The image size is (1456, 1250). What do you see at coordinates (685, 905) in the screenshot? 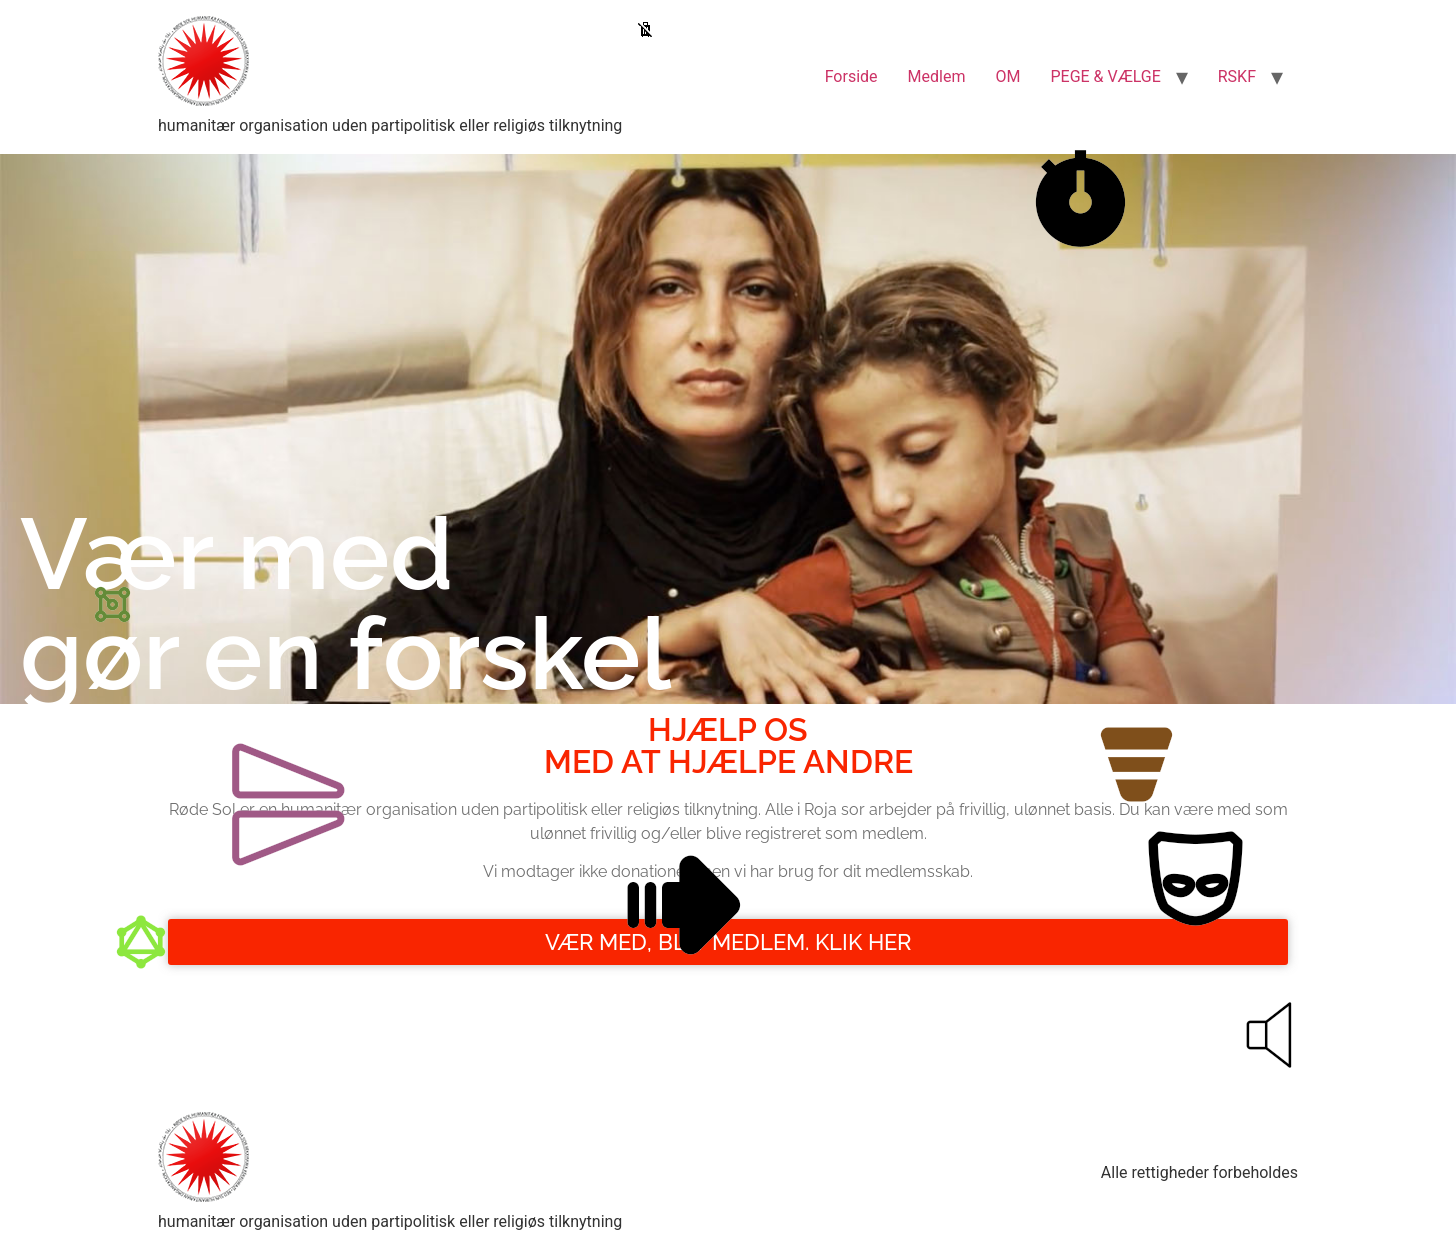
I see `skip forward or advance to next item` at bounding box center [685, 905].